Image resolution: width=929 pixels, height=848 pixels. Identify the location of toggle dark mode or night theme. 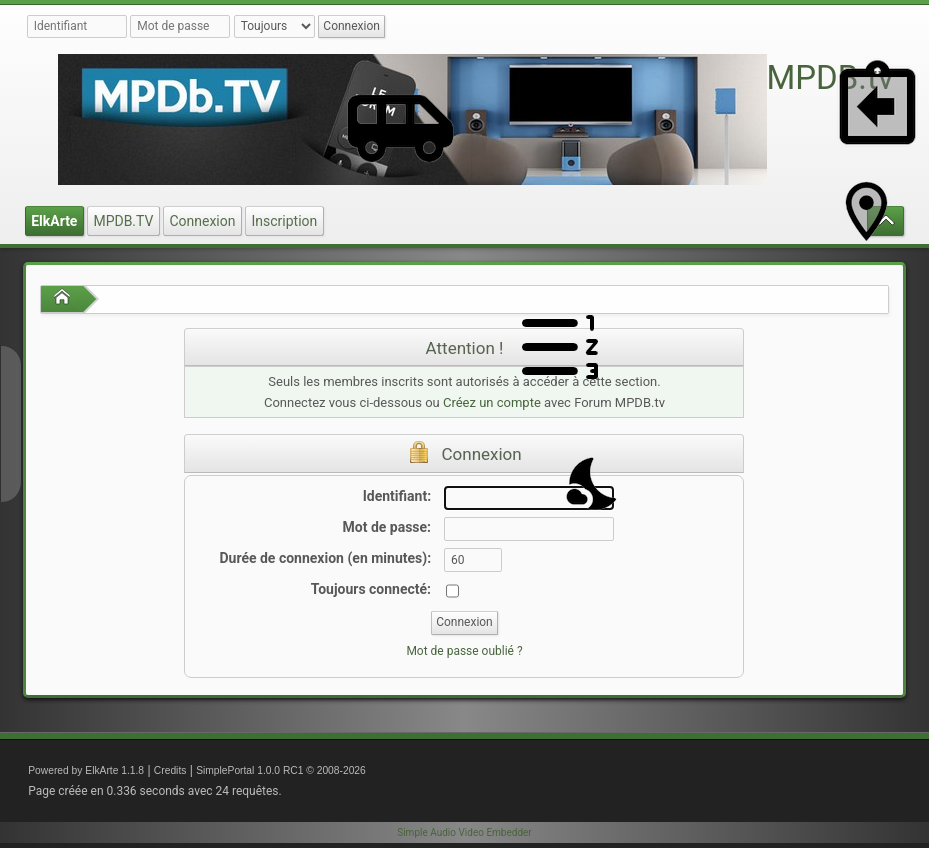
(595, 483).